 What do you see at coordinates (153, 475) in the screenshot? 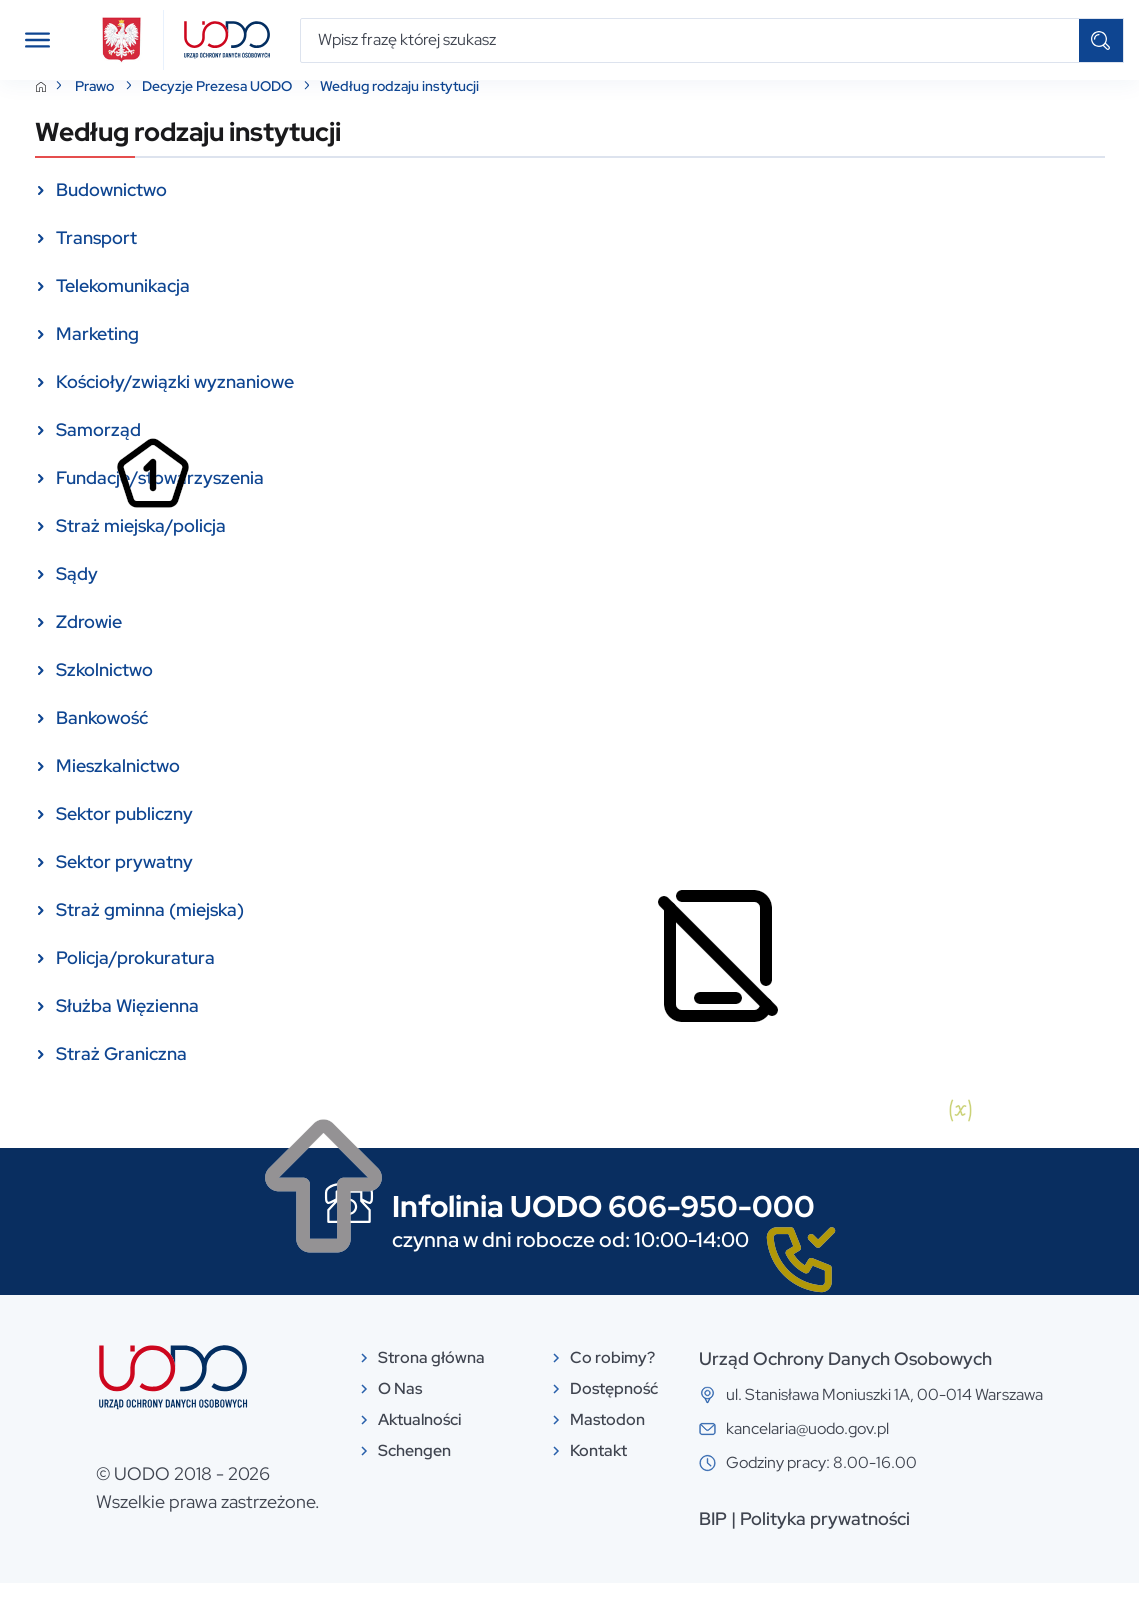
I see `indicates first step or priority level one` at bounding box center [153, 475].